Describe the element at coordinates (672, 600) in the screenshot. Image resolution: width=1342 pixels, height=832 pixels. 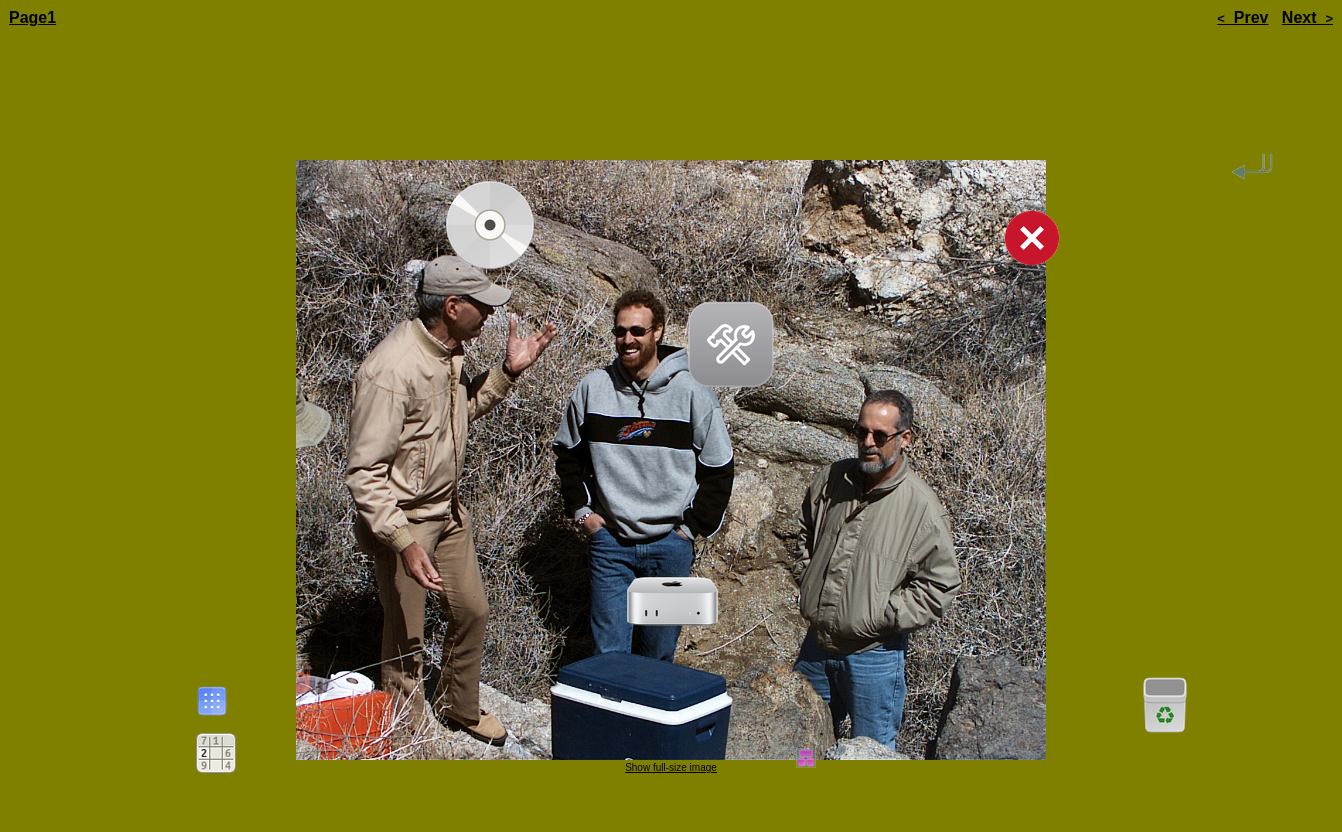
I see `represents a mac mini device in system settings` at that location.